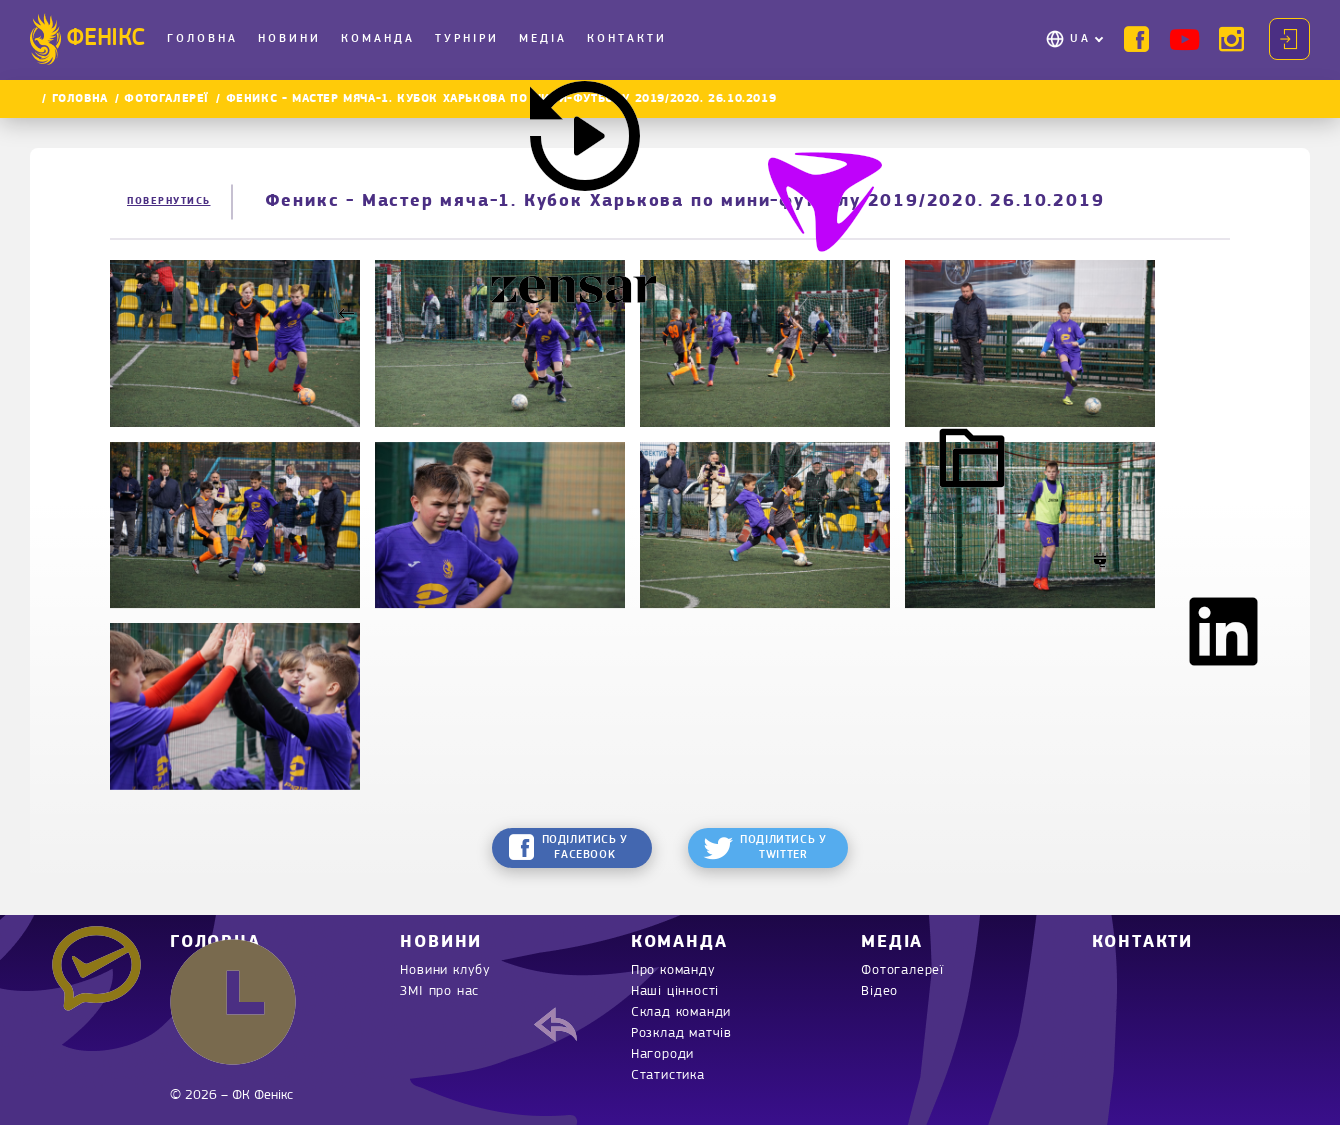 The image size is (1340, 1125). Describe the element at coordinates (557, 1024) in the screenshot. I see `reply to a message or email` at that location.